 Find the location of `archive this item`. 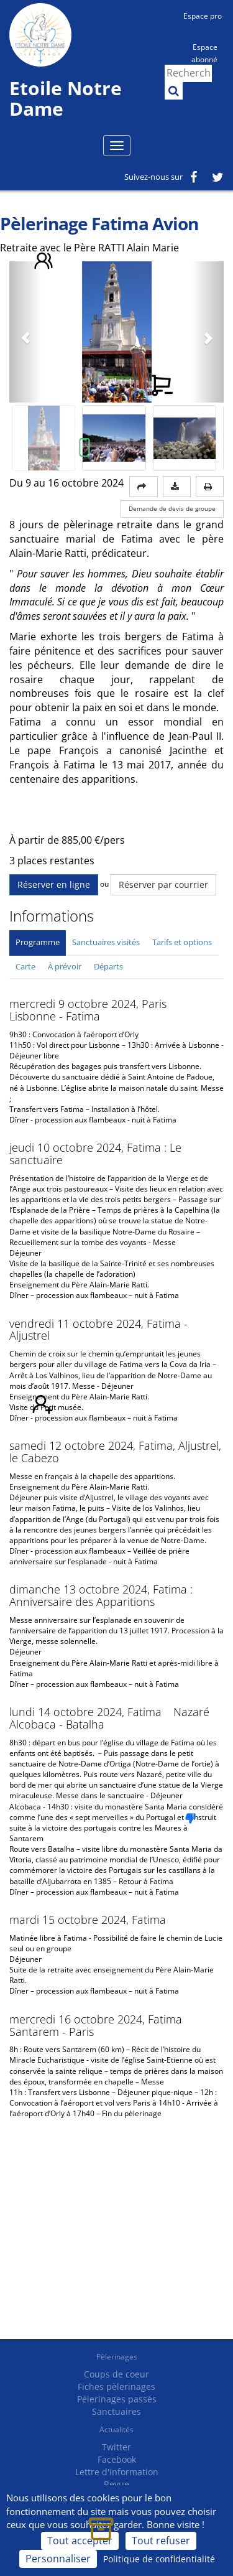

archive this item is located at coordinates (101, 2529).